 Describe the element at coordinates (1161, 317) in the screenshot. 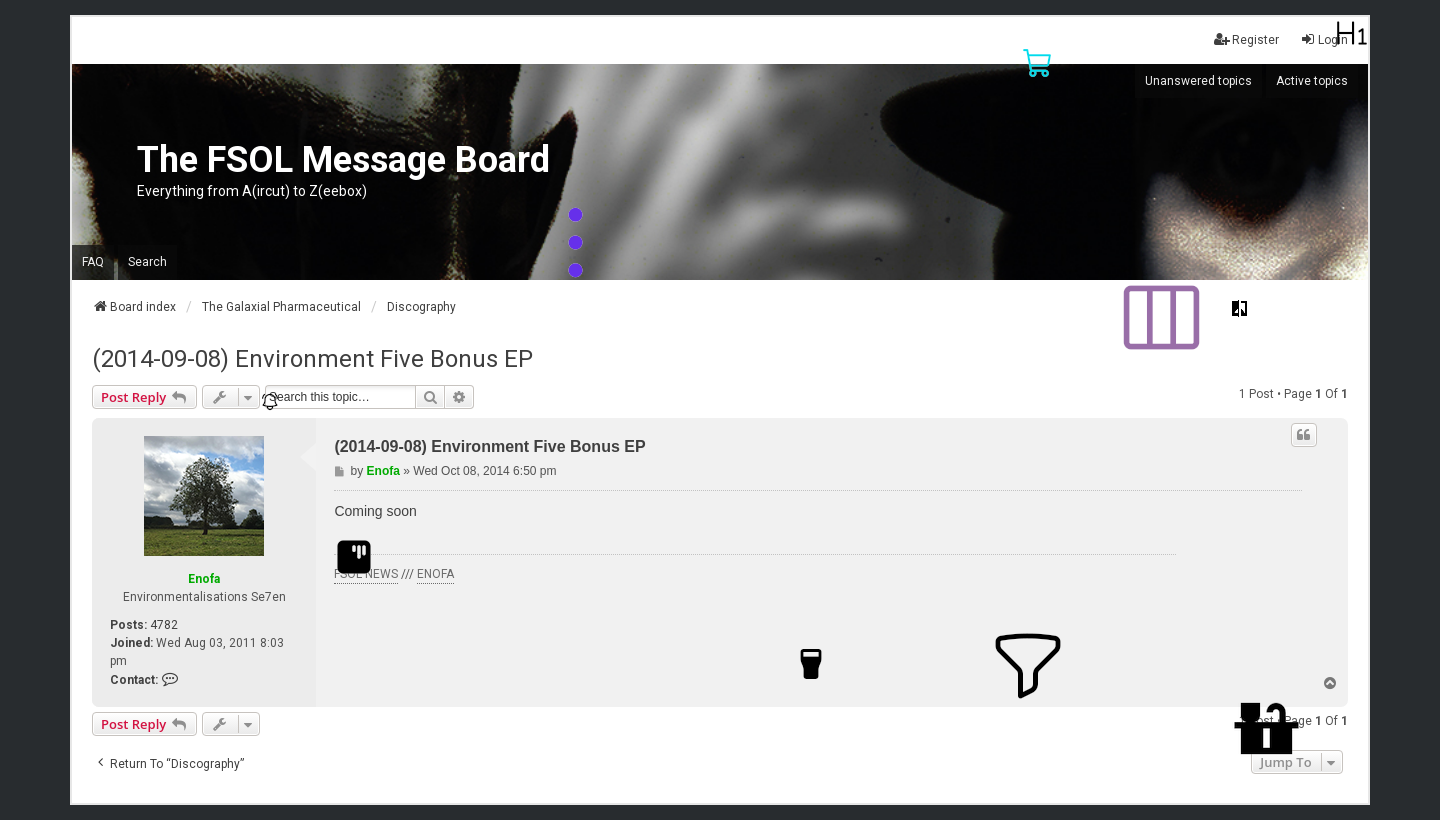

I see `switch to column view layout` at that location.